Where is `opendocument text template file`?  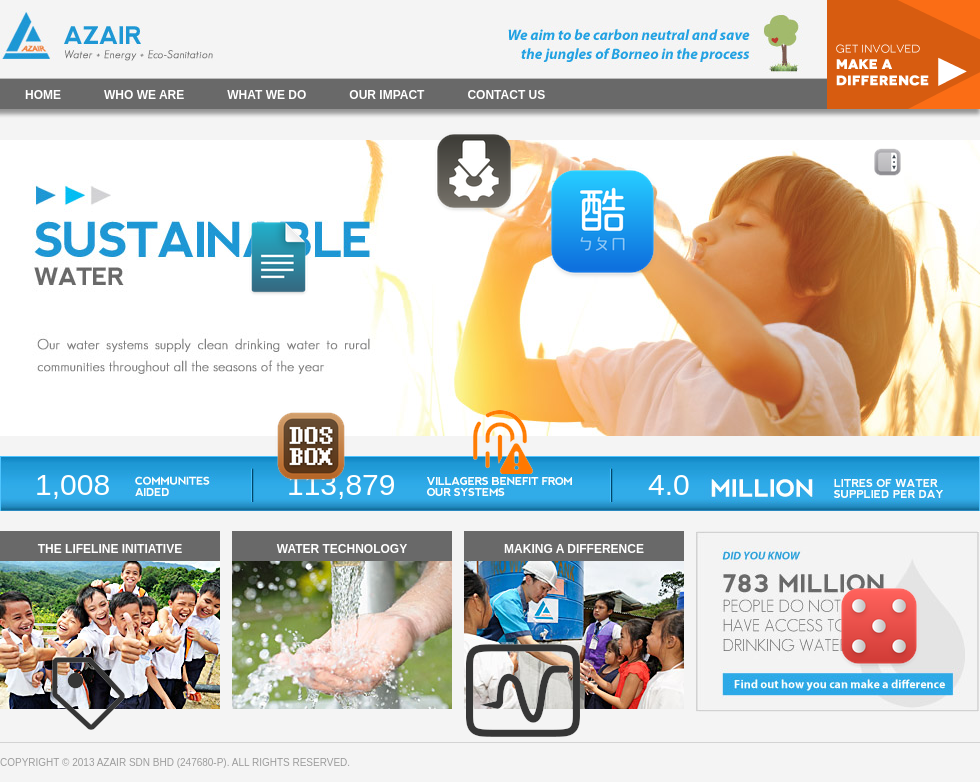 opendocument text template file is located at coordinates (278, 258).